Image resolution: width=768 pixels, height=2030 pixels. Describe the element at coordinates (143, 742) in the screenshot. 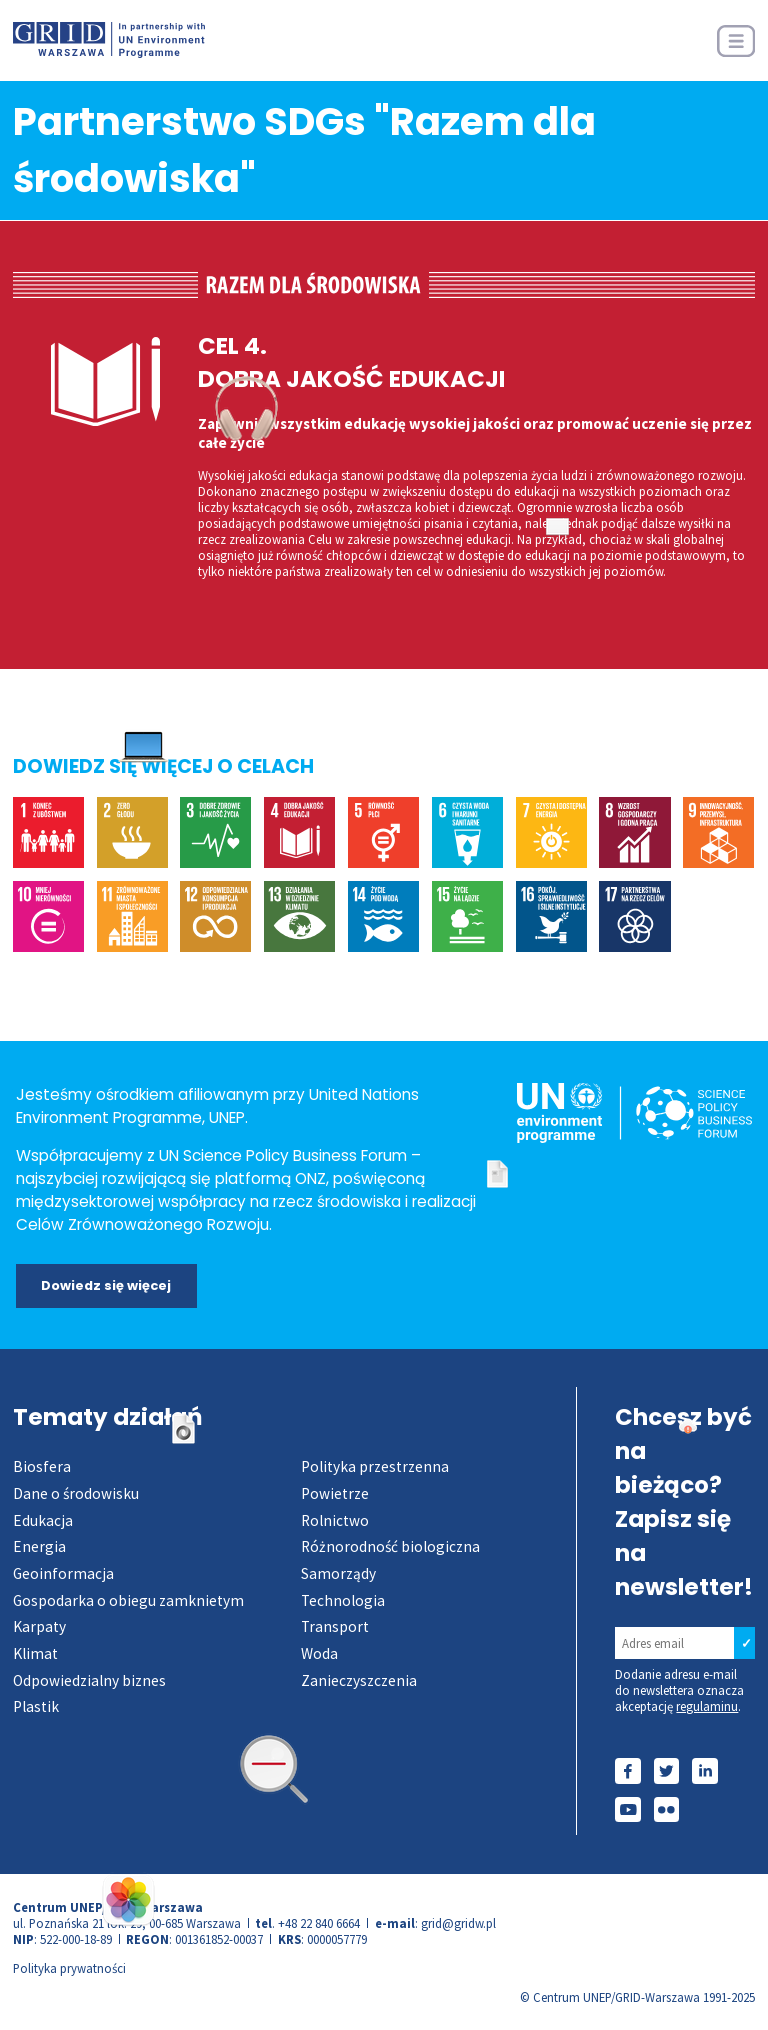

I see `represents a macbook device in system settings` at that location.